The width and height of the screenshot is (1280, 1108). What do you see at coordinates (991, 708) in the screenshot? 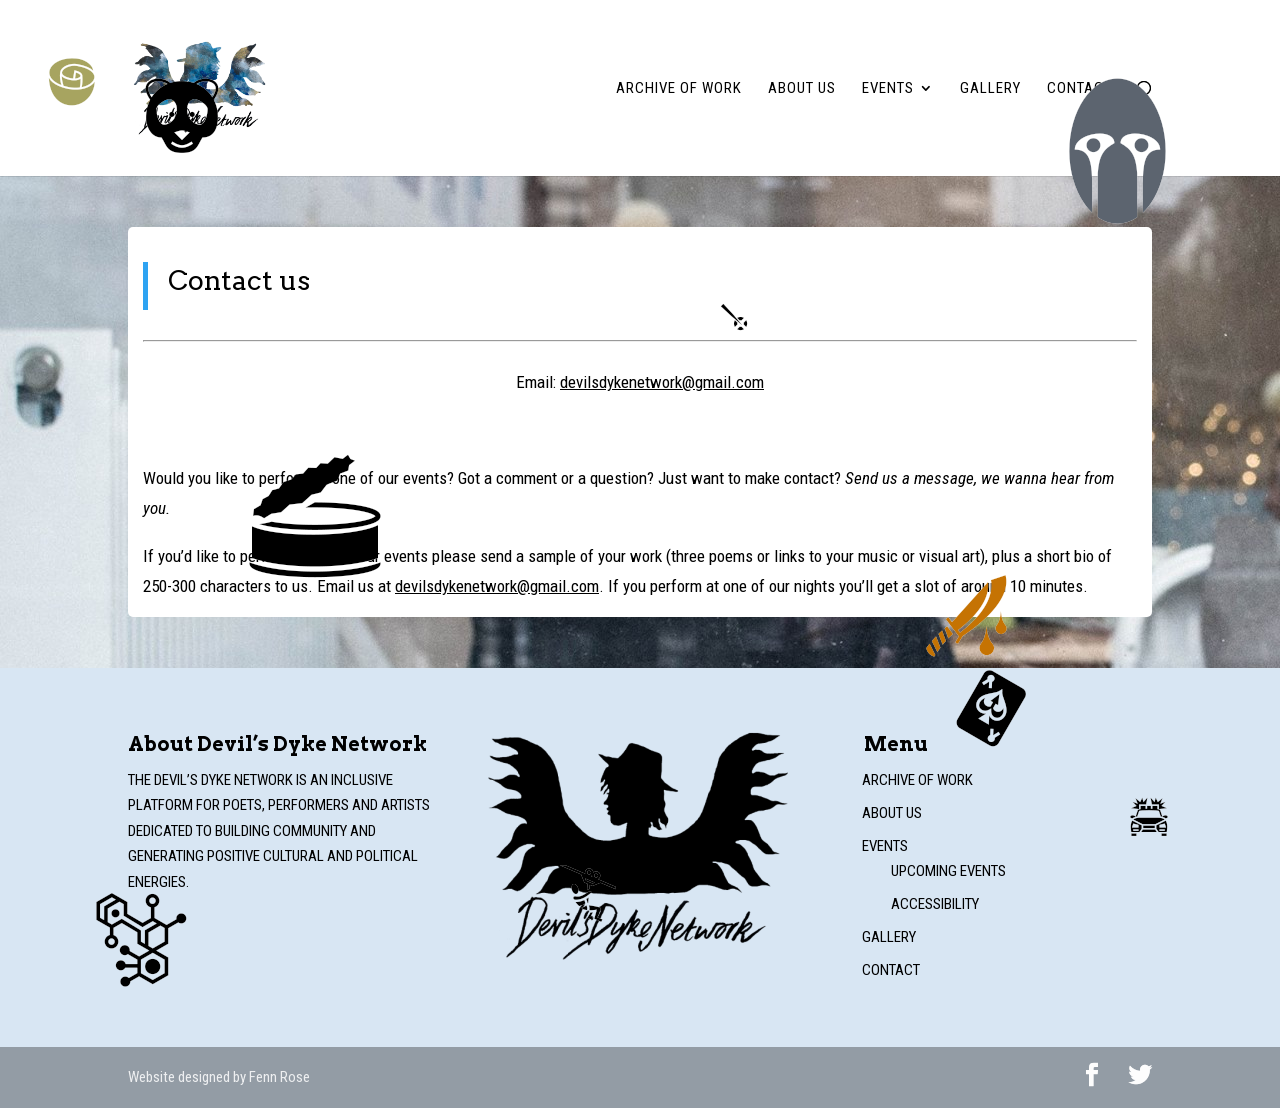
I see `ace of spades playing card` at bounding box center [991, 708].